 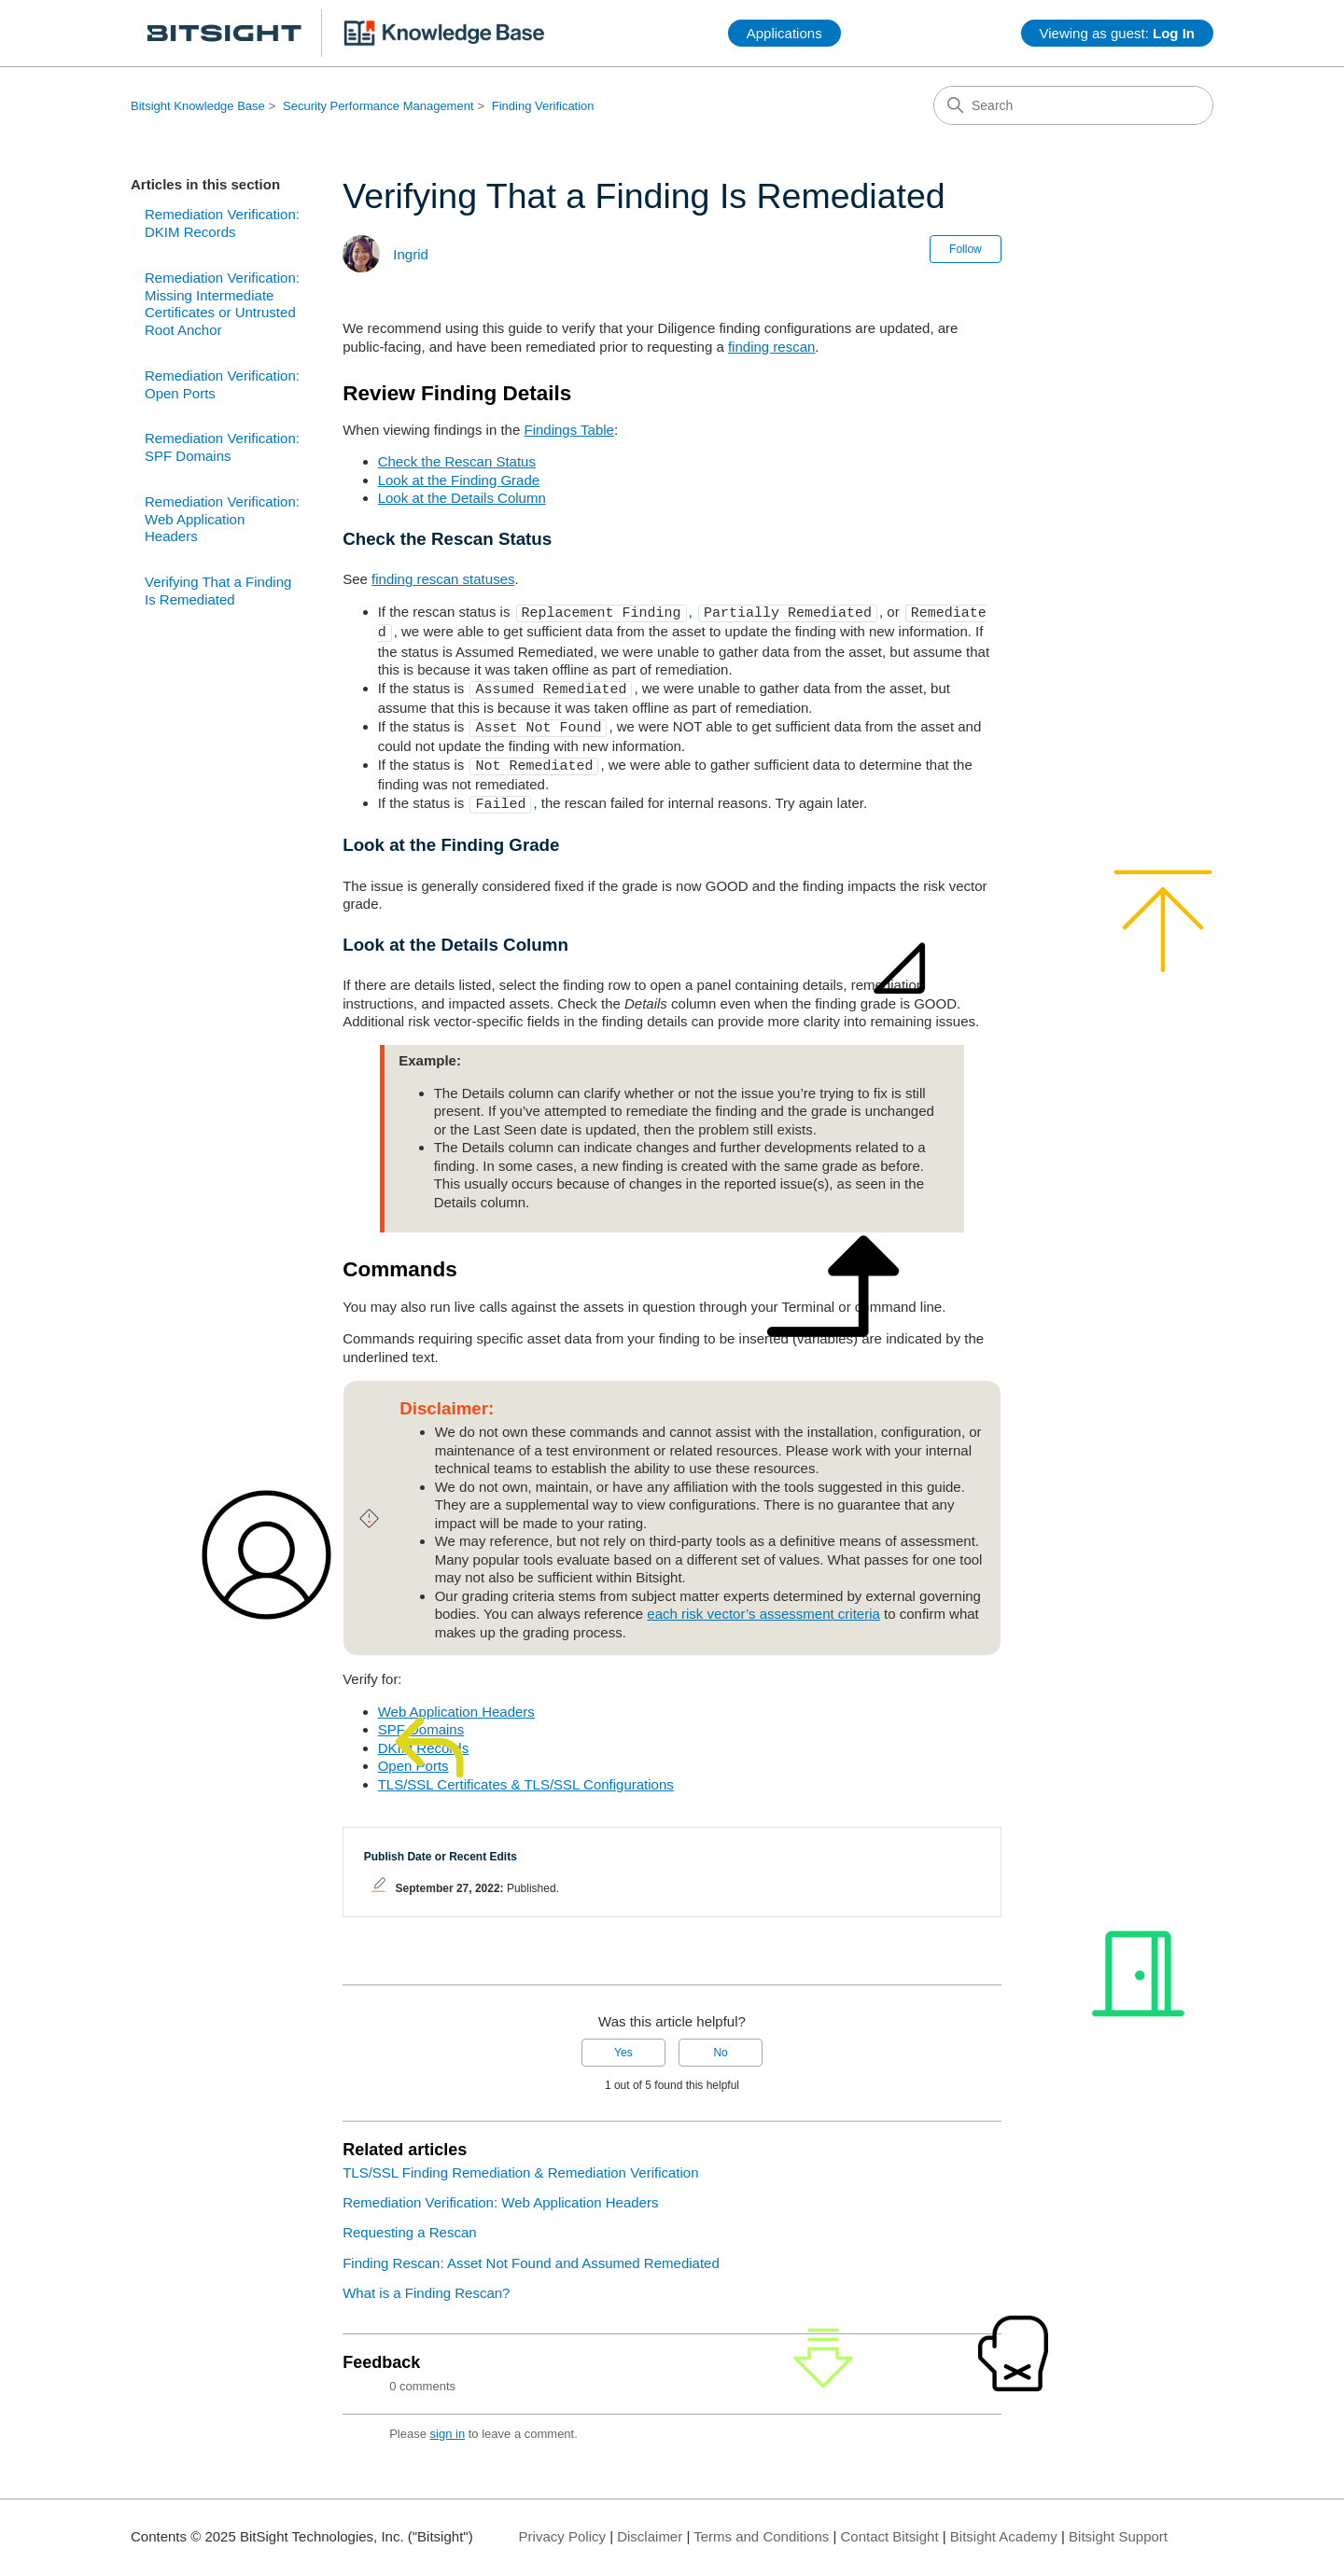 What do you see at coordinates (1163, 919) in the screenshot?
I see `scroll to top of page` at bounding box center [1163, 919].